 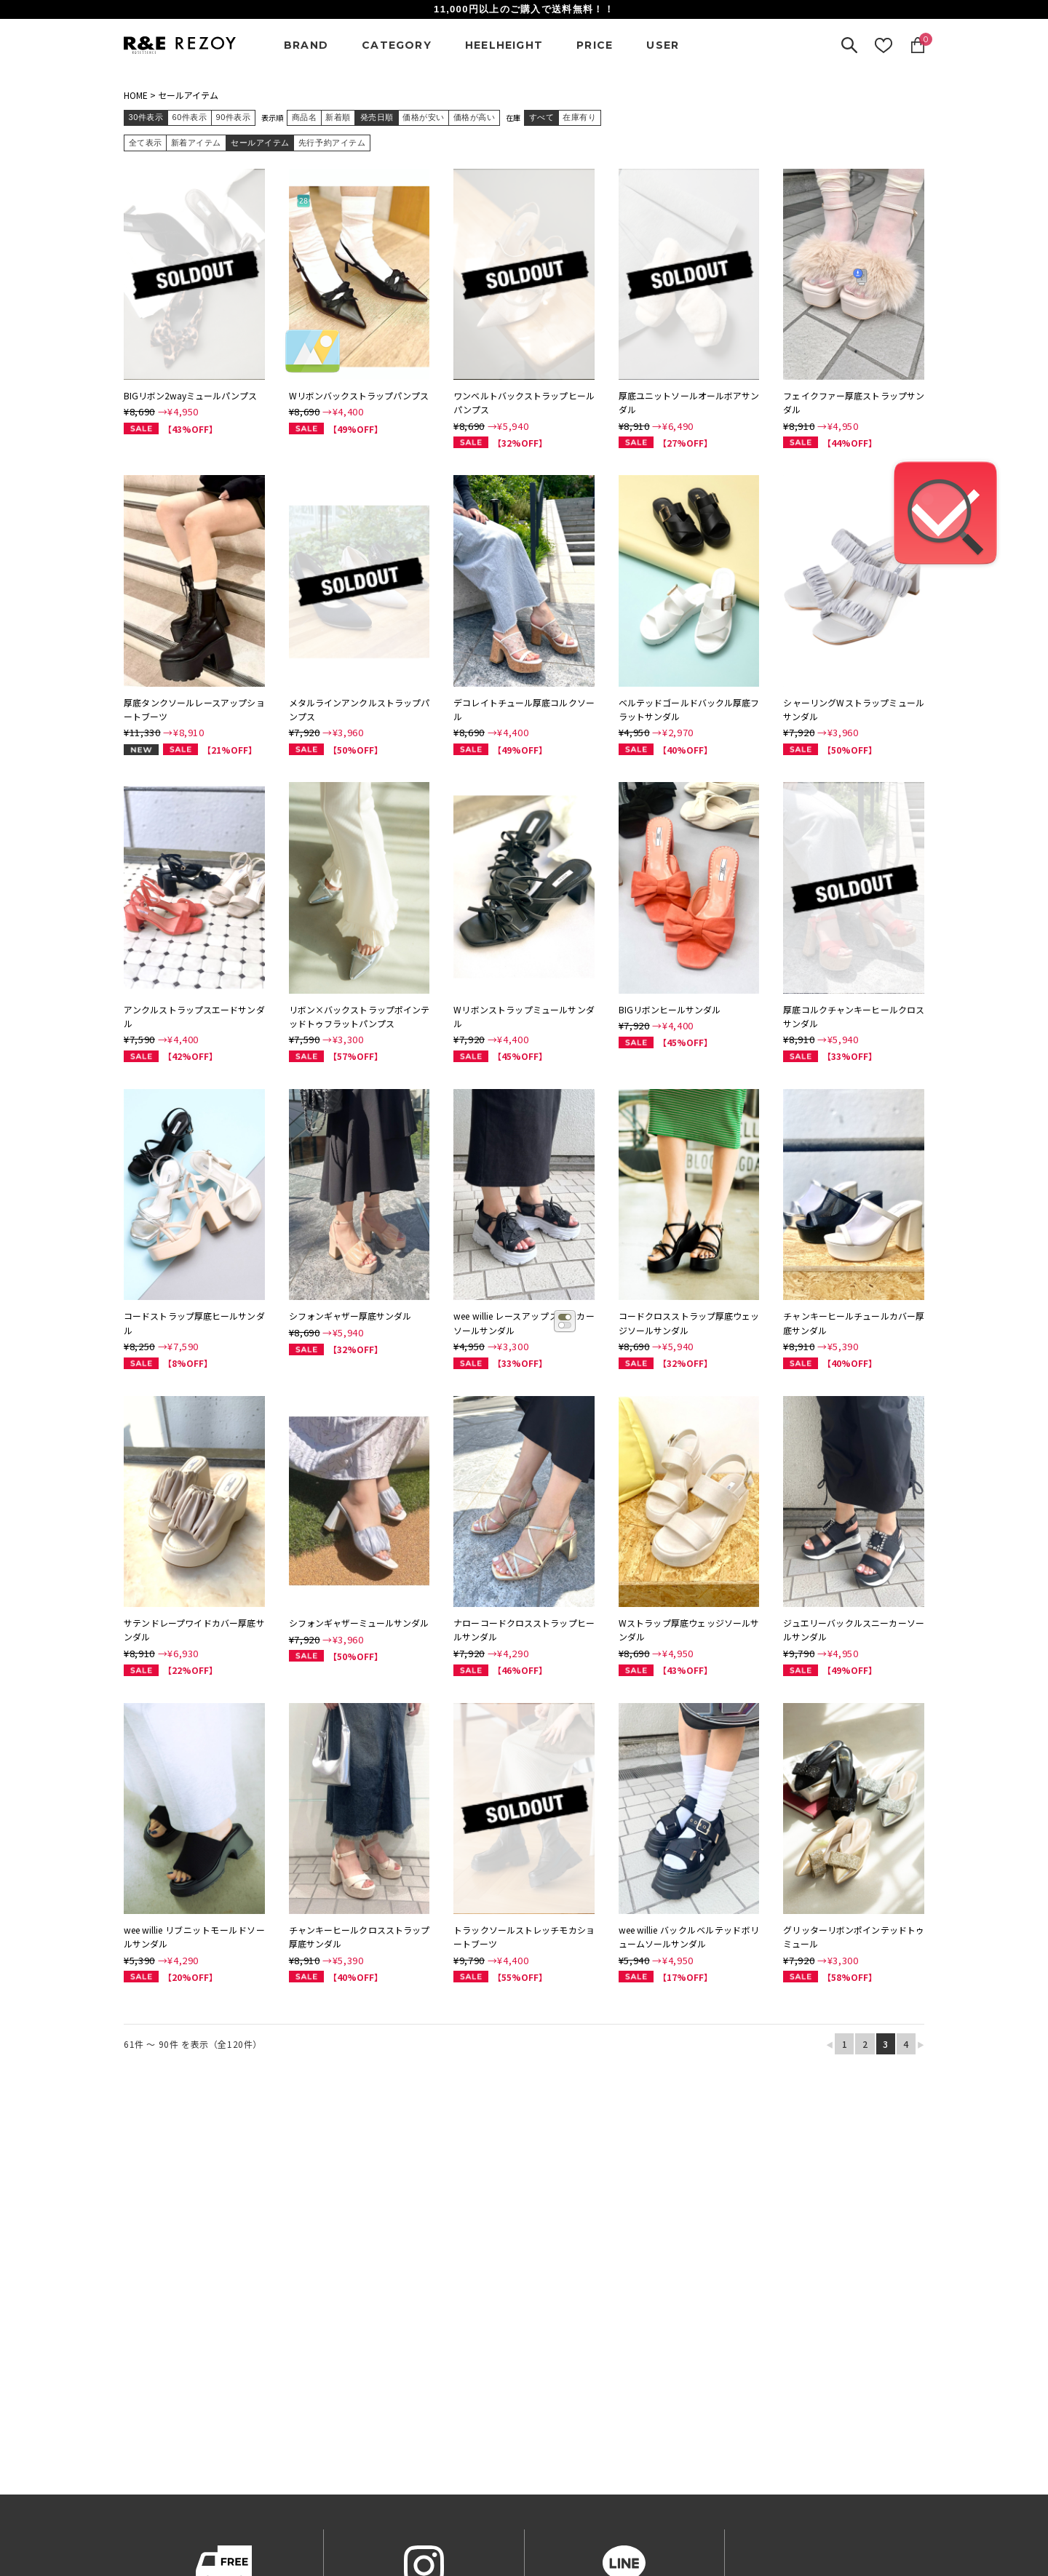 I want to click on open dconf editor to browse and modify system configuration settings, so click(x=945, y=513).